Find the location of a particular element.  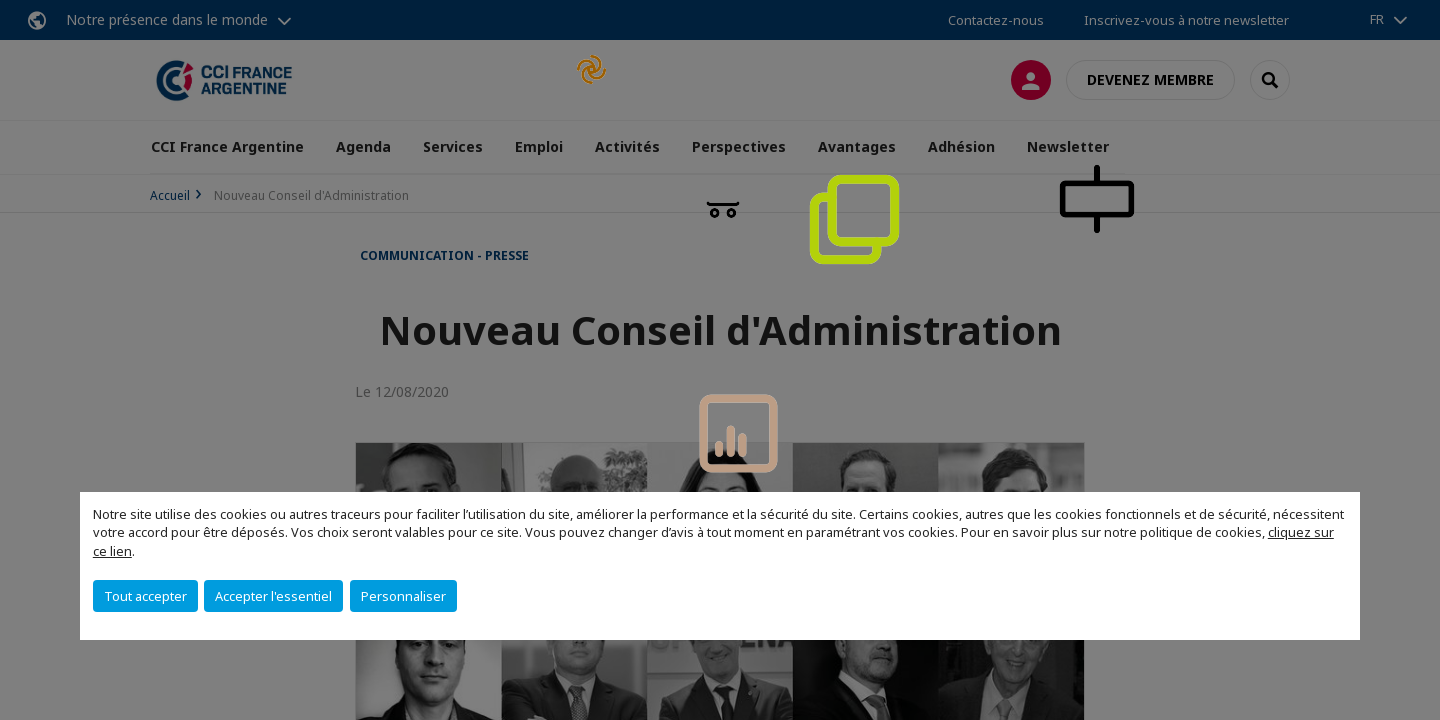

center align element horizontally is located at coordinates (1097, 199).